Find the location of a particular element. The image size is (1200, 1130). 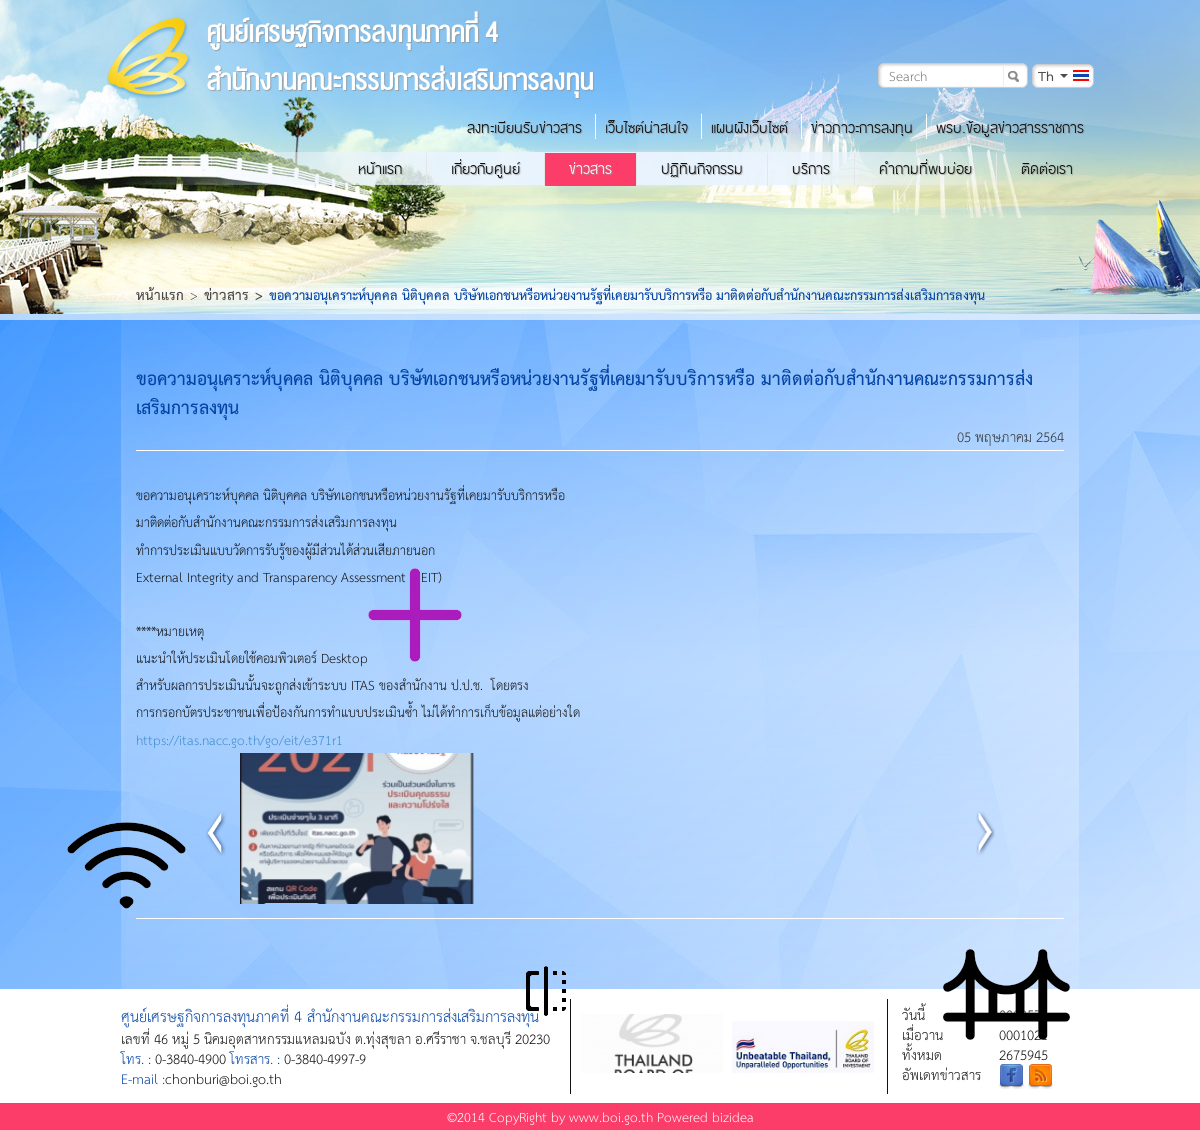

view nearby bridges or crossings is located at coordinates (1006, 994).